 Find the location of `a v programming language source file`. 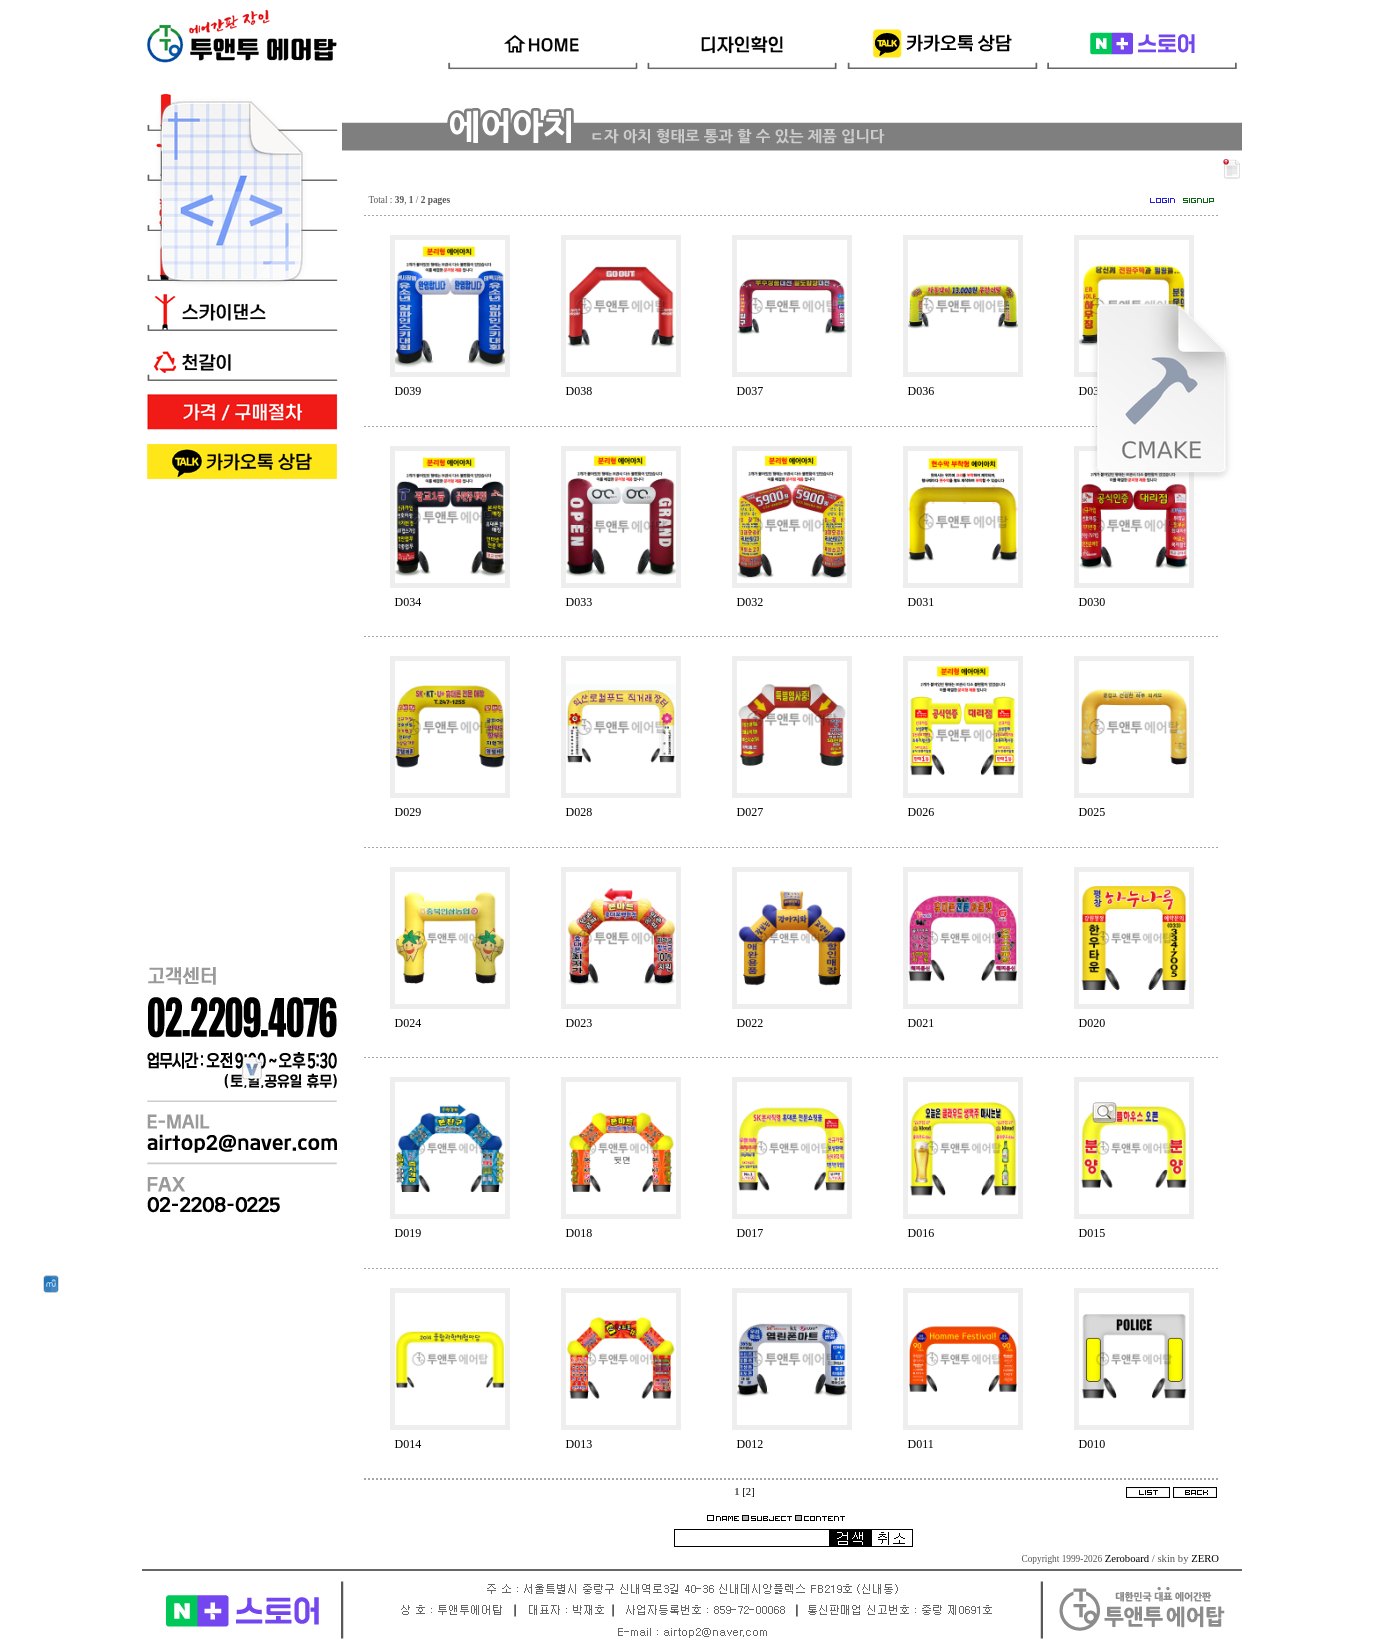

a v programming language source file is located at coordinates (252, 1068).